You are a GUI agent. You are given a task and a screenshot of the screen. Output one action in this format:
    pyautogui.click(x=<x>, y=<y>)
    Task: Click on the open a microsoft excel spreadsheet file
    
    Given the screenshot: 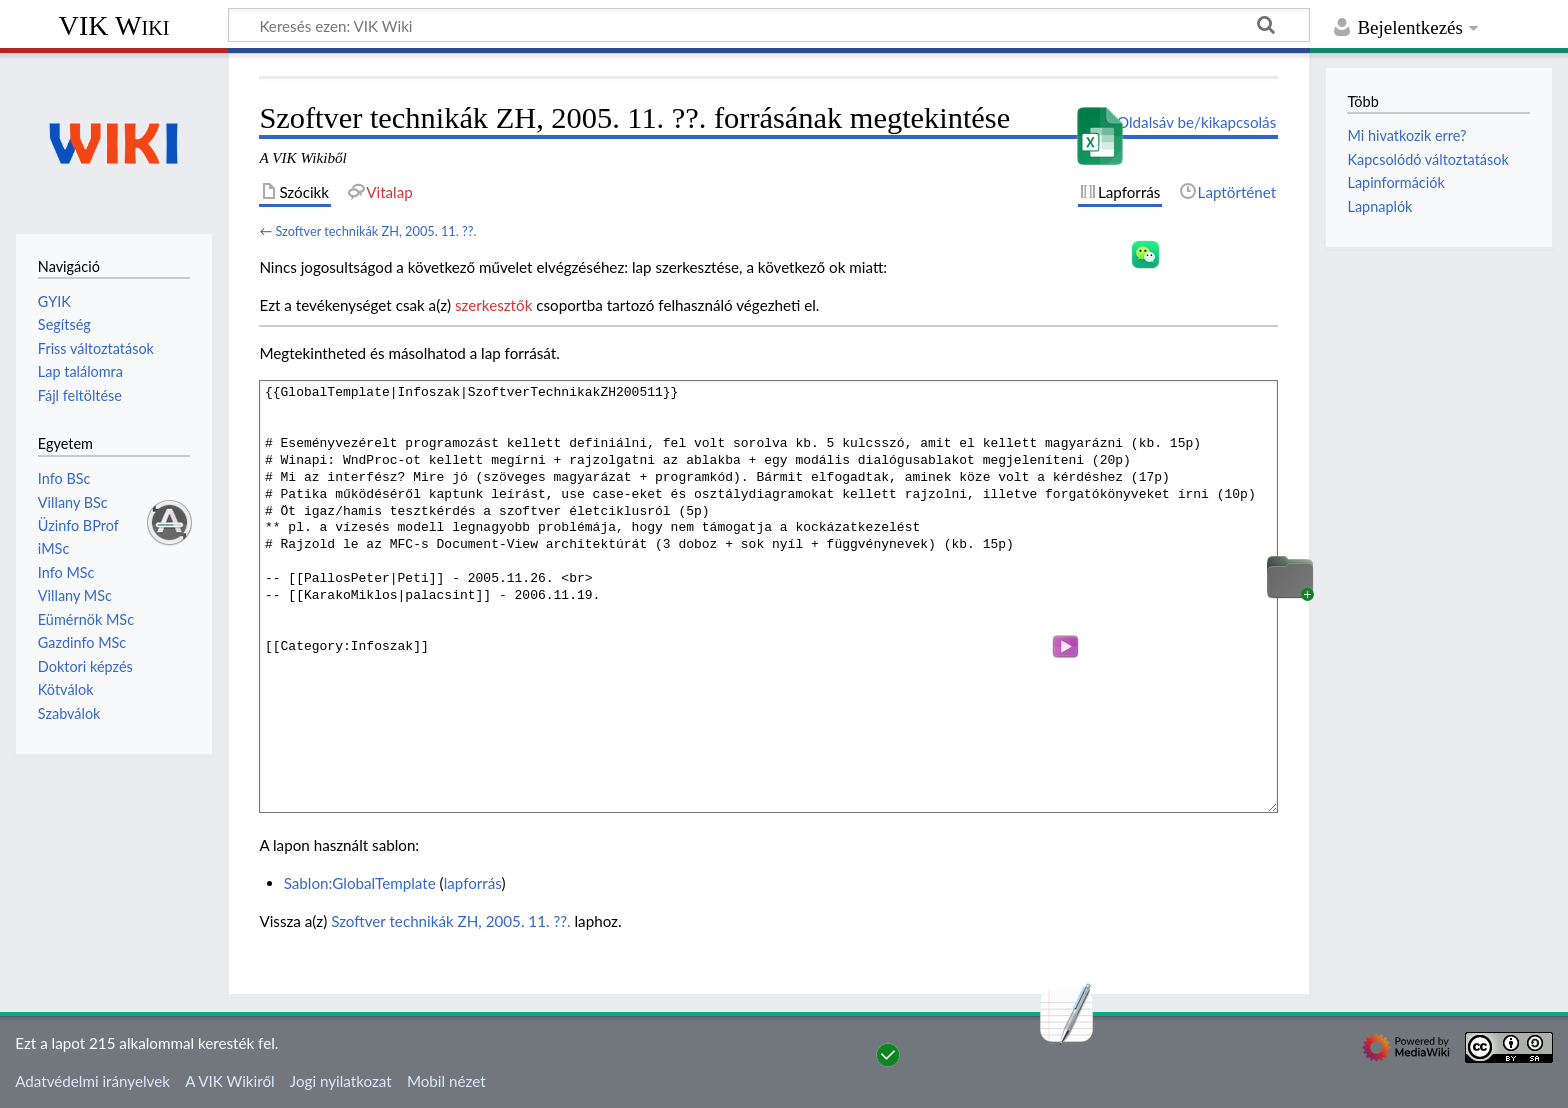 What is the action you would take?
    pyautogui.click(x=1100, y=136)
    